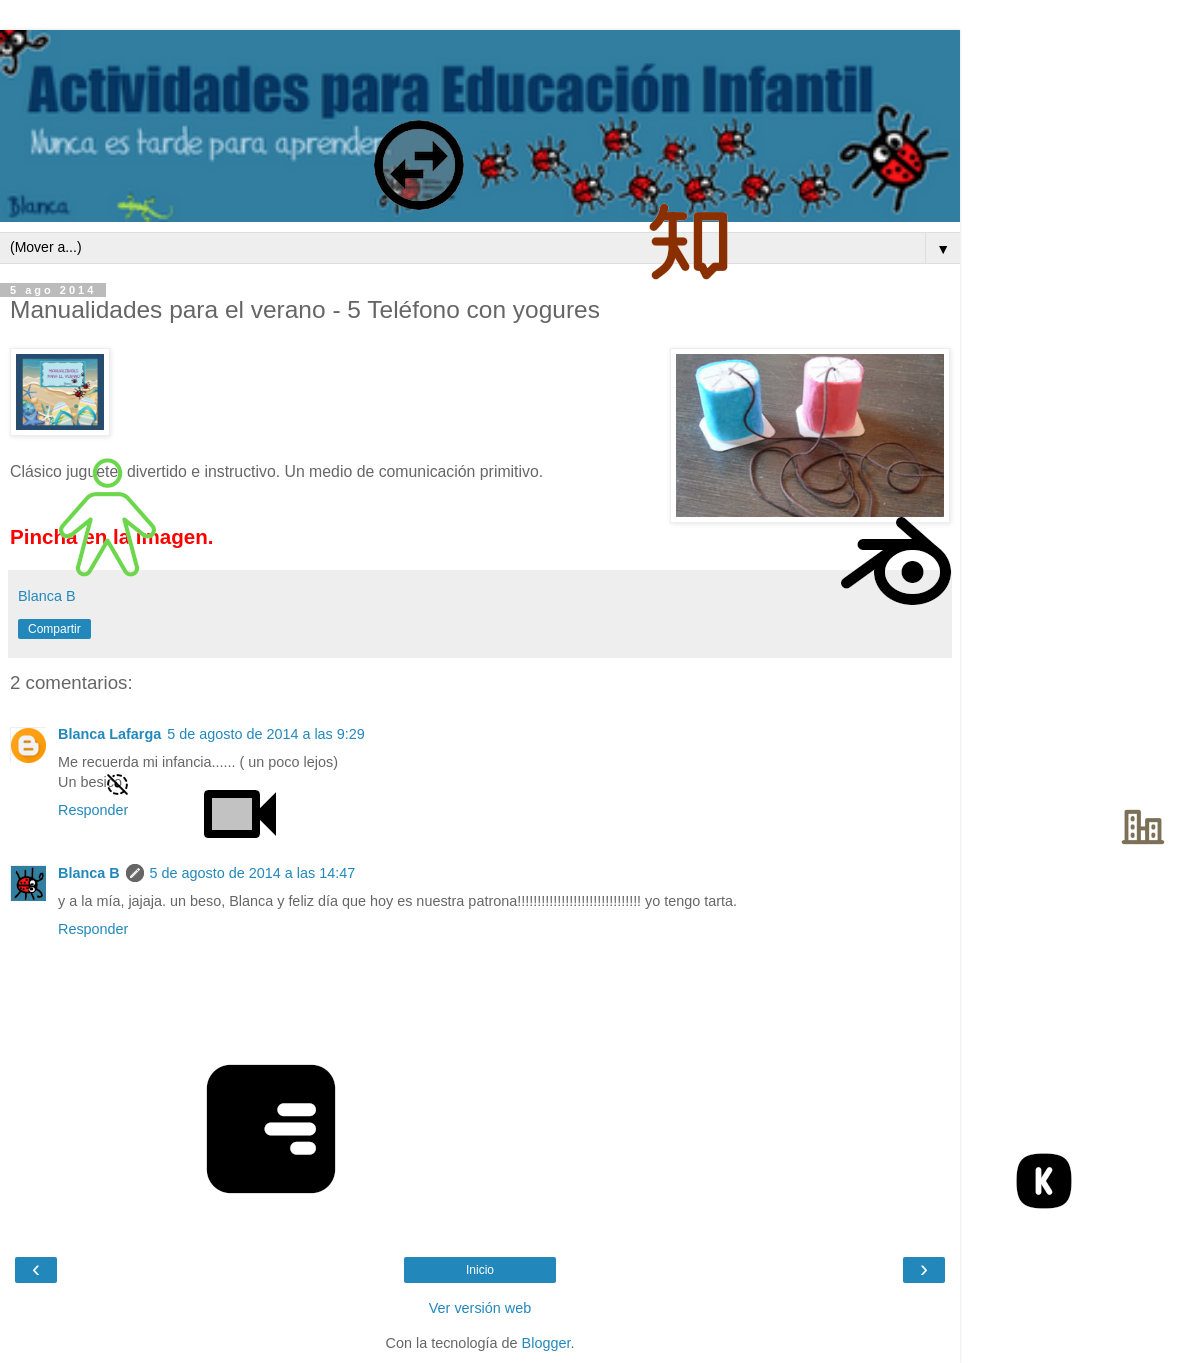  What do you see at coordinates (419, 165) in the screenshot?
I see `swap or exchange items horizontally` at bounding box center [419, 165].